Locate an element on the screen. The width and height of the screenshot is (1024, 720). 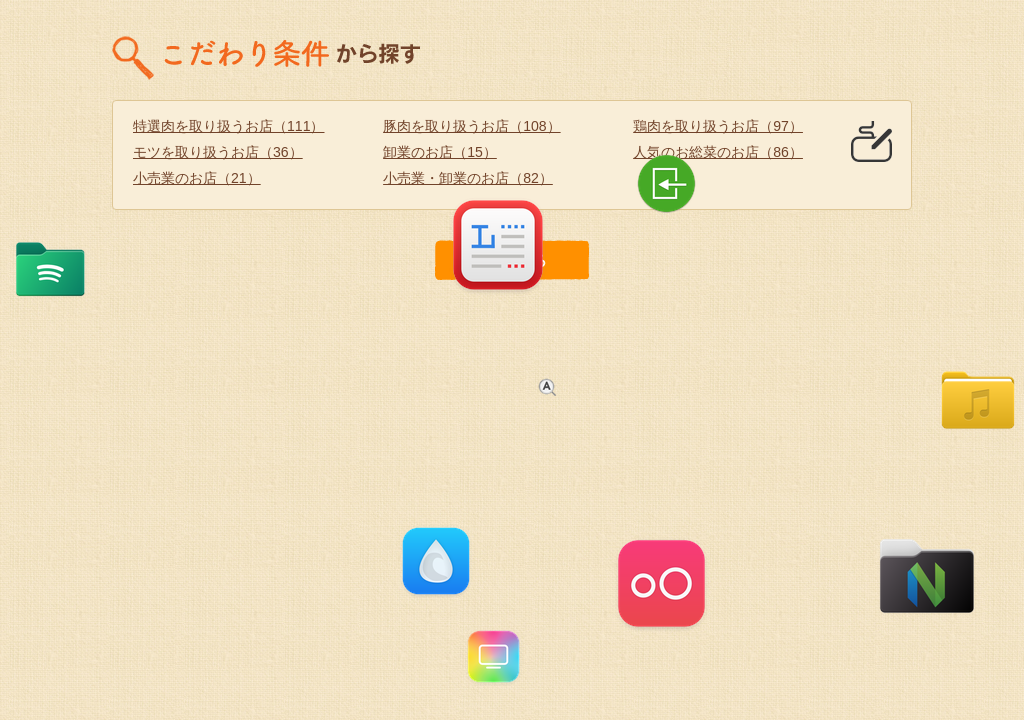
open deluge torrent client is located at coordinates (436, 561).